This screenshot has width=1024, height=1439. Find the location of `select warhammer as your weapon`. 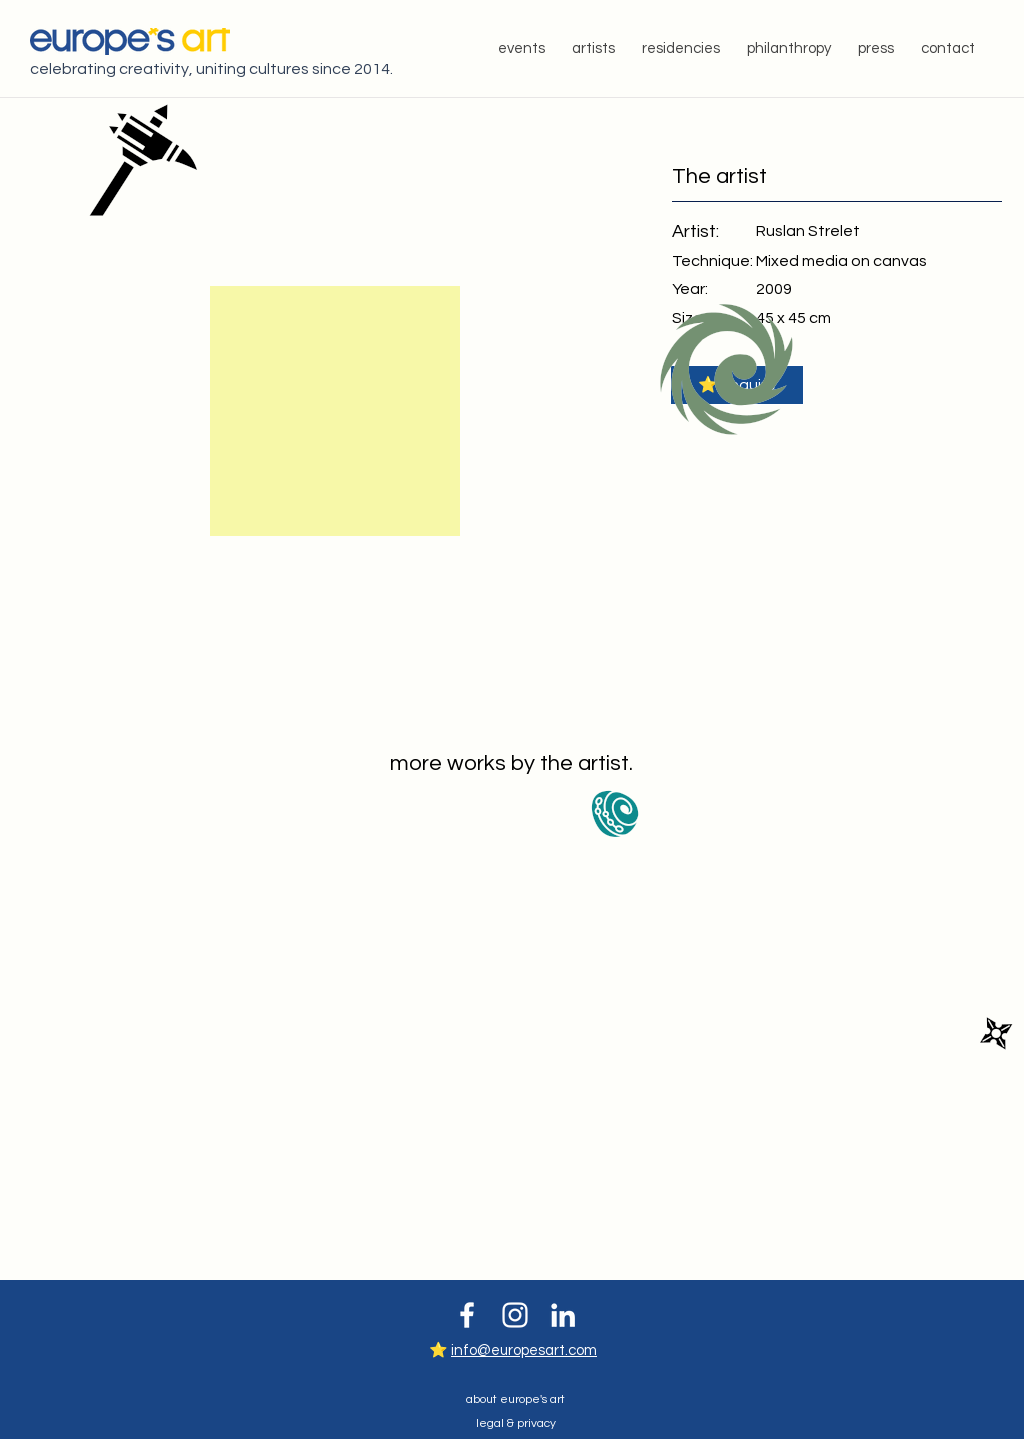

select warhammer as your weapon is located at coordinates (144, 158).